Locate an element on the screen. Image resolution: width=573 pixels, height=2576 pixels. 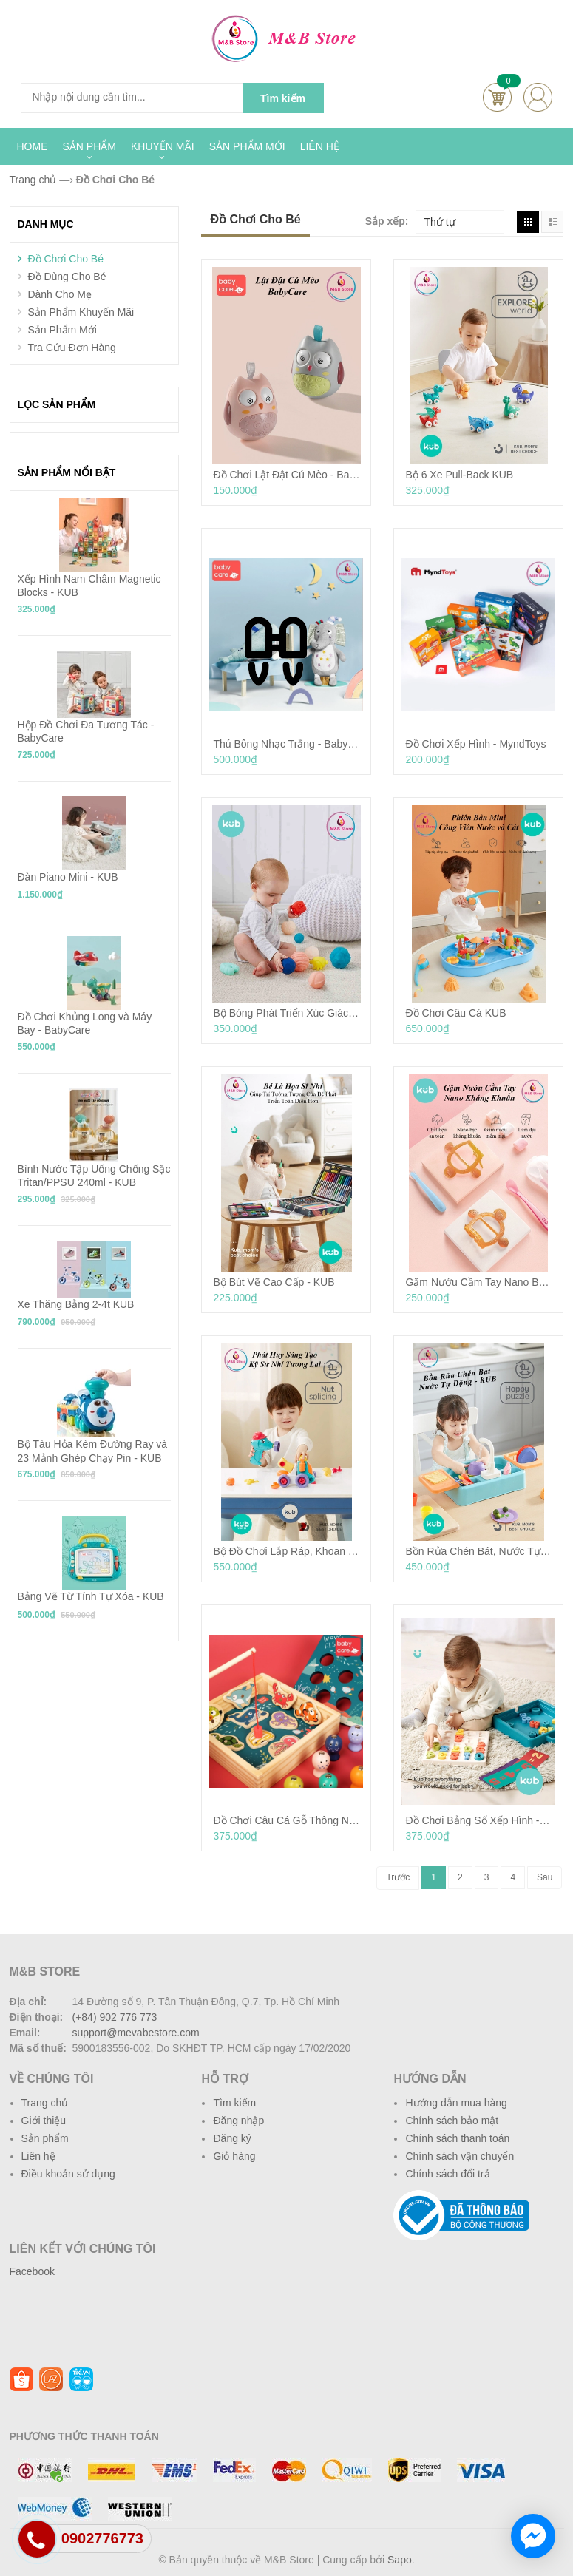
access jetpack or boost feature is located at coordinates (276, 651).